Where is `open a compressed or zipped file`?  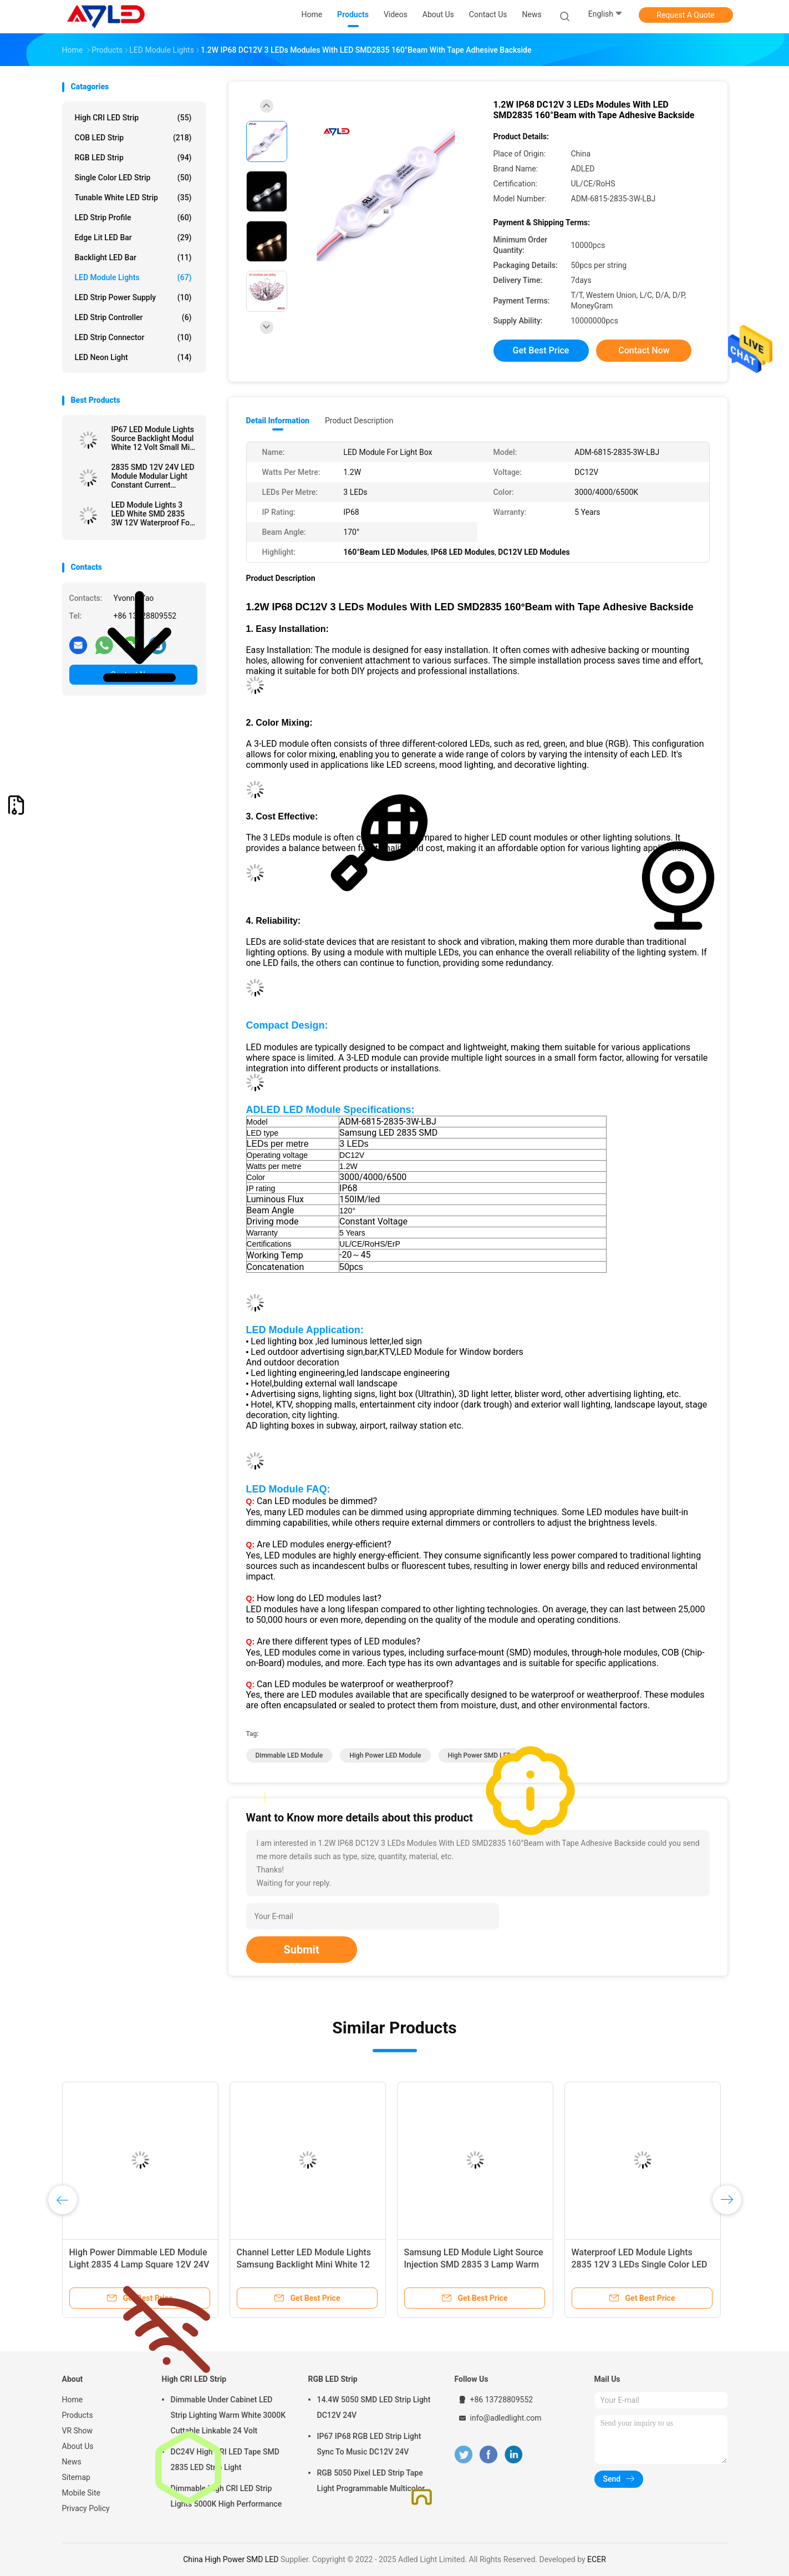
open a compressed or zipped file is located at coordinates (16, 805).